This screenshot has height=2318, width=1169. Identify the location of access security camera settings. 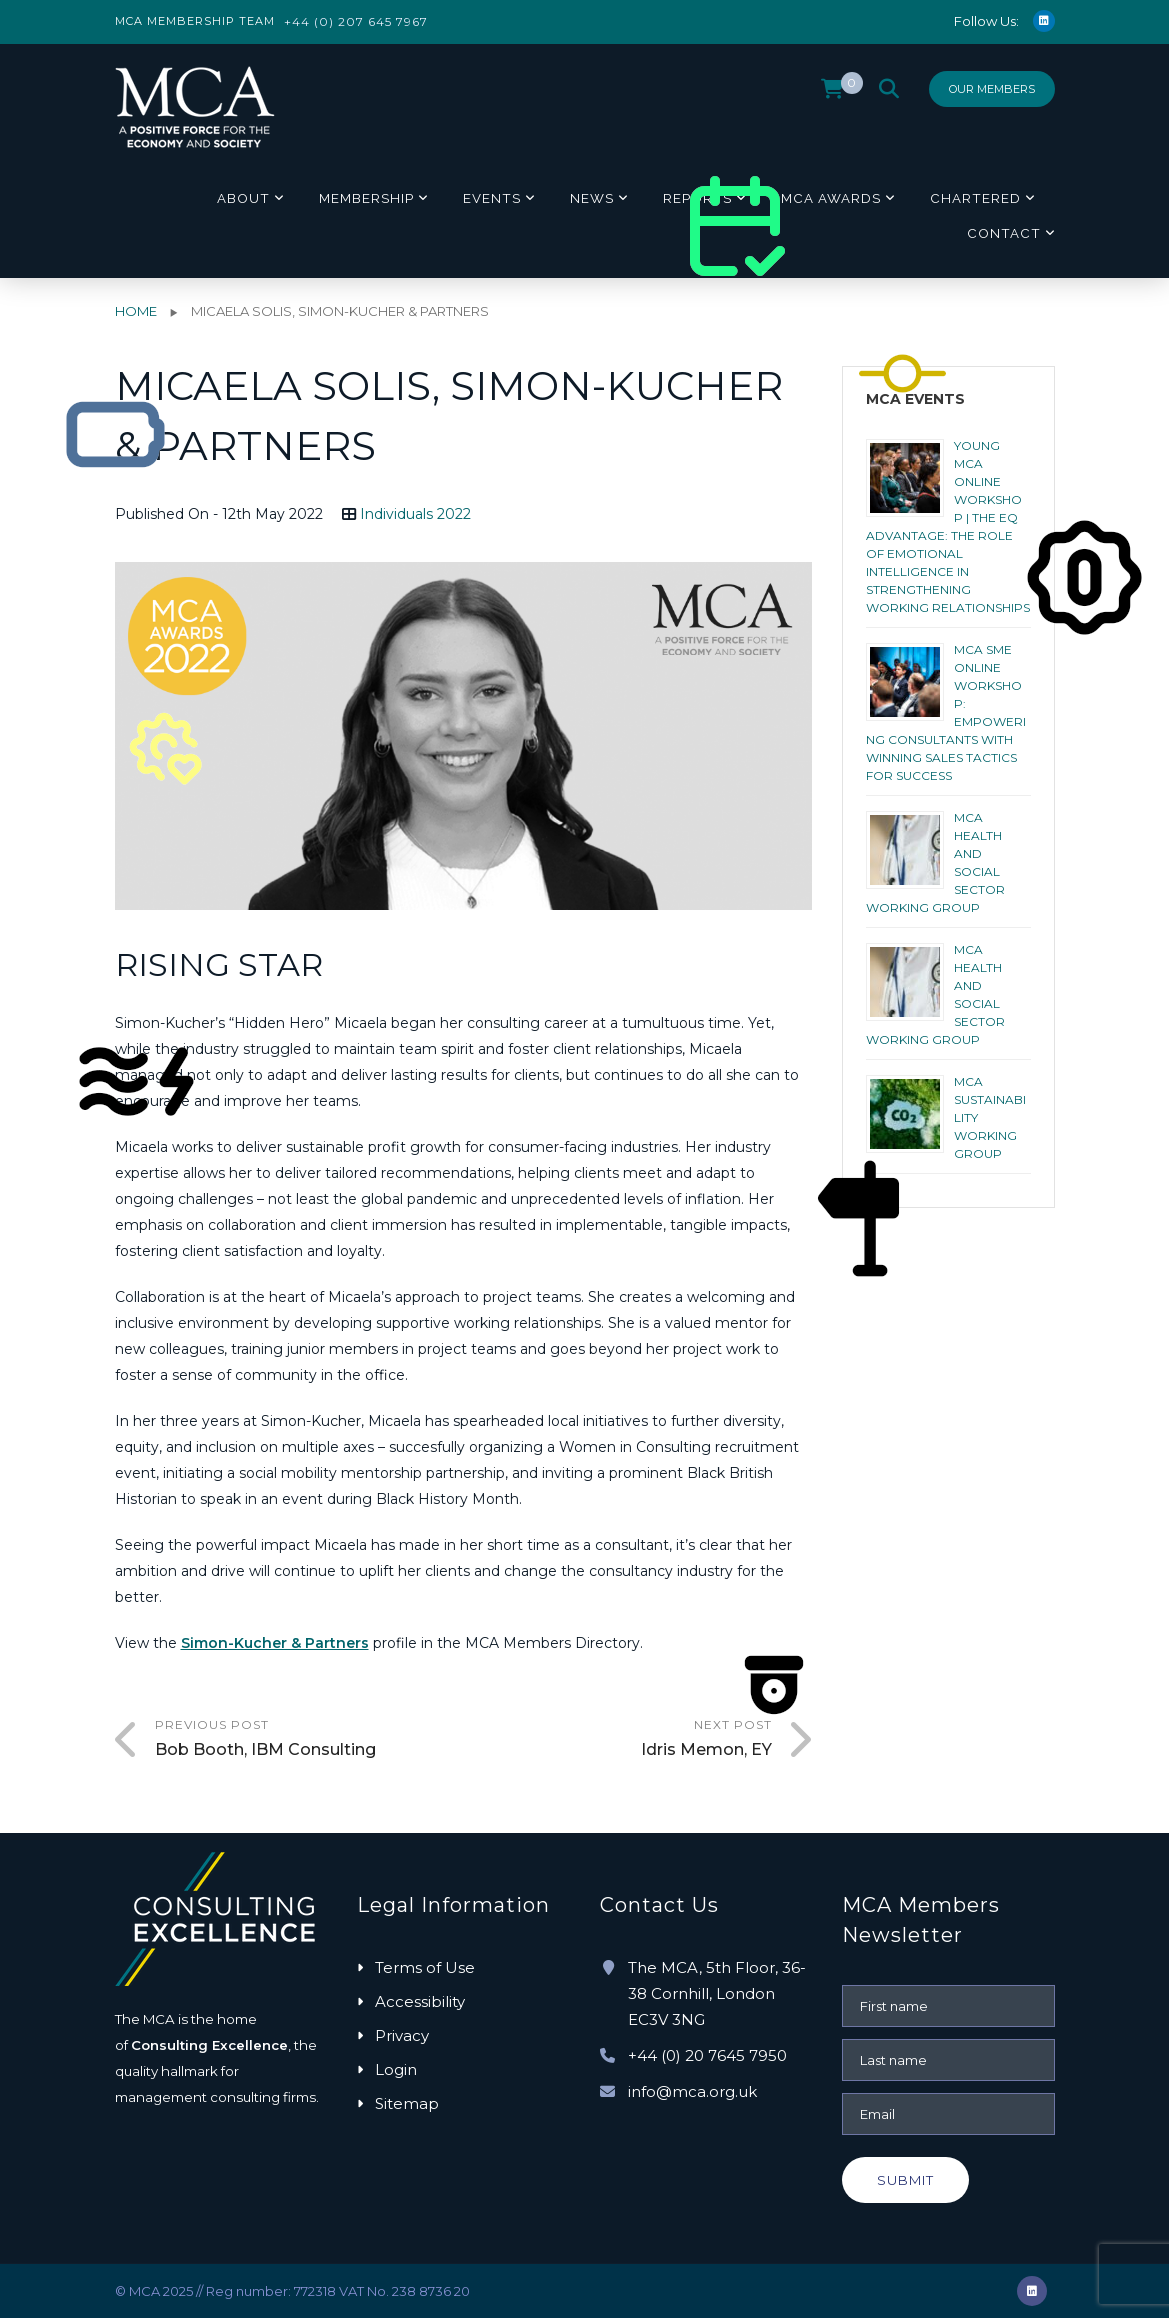
(774, 1685).